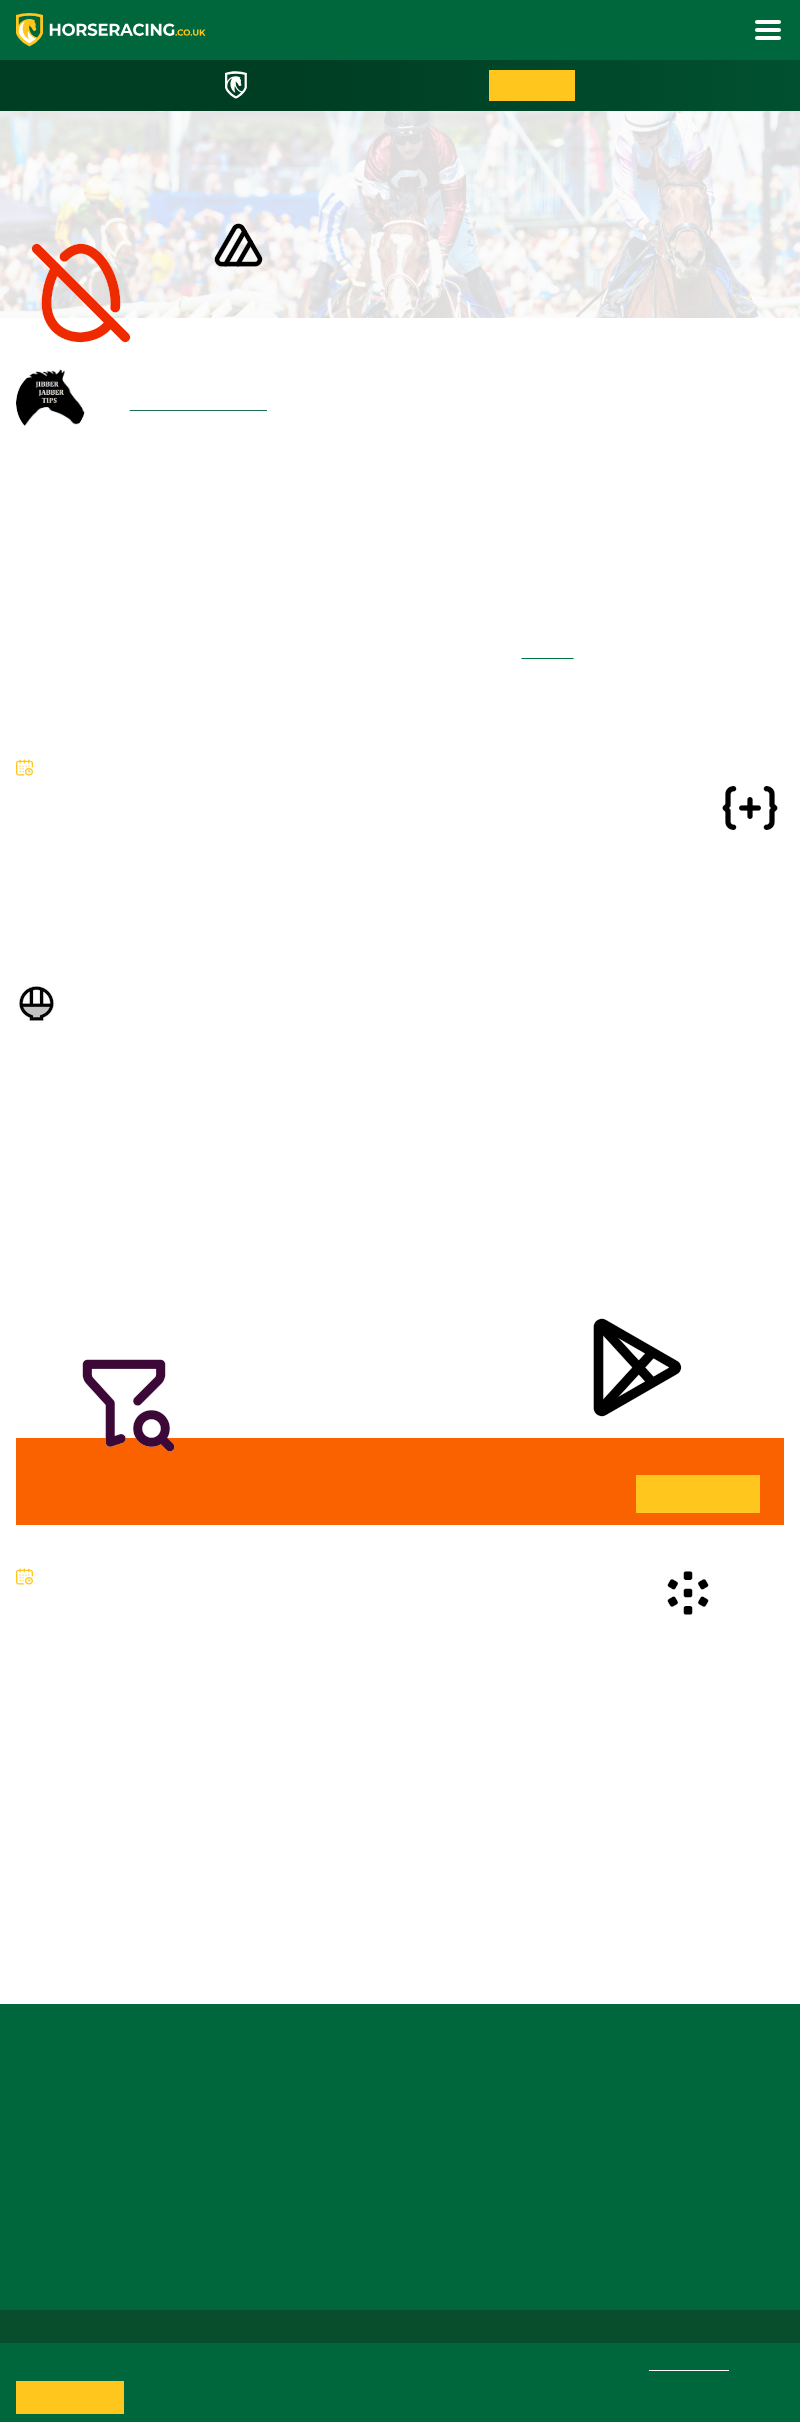 The image size is (800, 2422). I want to click on search within filtered results, so click(124, 1401).